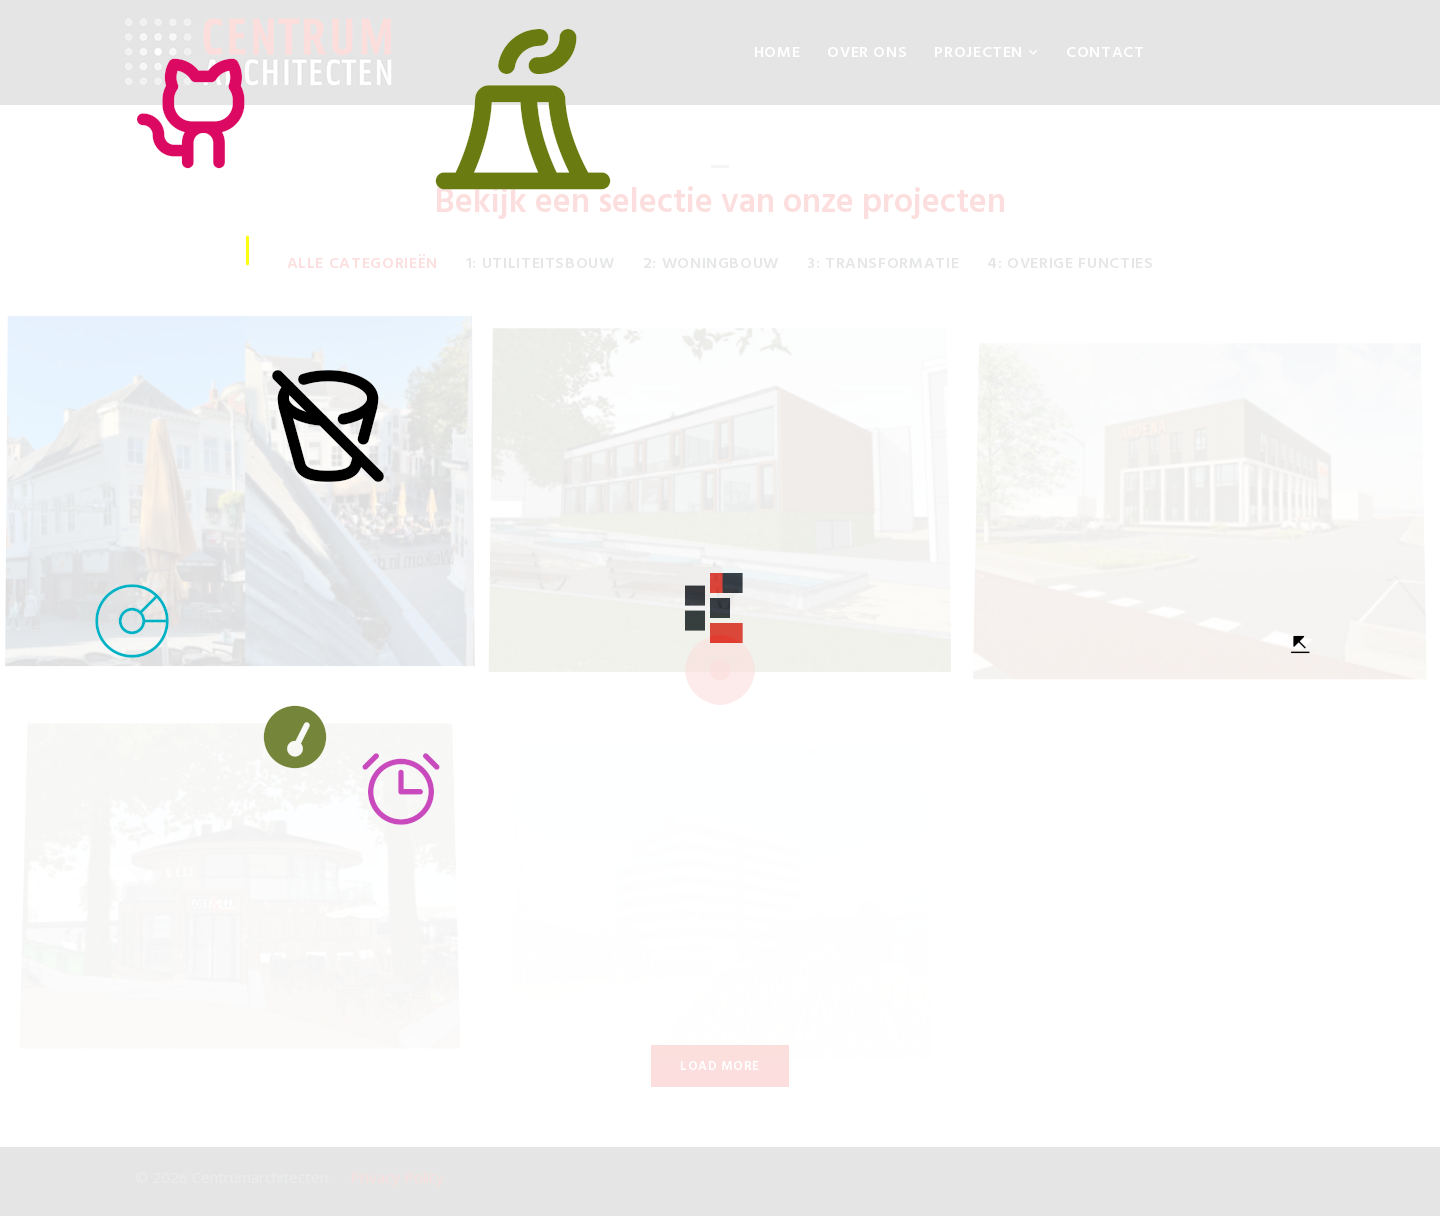 This screenshot has height=1216, width=1440. What do you see at coordinates (247, 250) in the screenshot?
I see `vertical divider or separator between UI elements` at bounding box center [247, 250].